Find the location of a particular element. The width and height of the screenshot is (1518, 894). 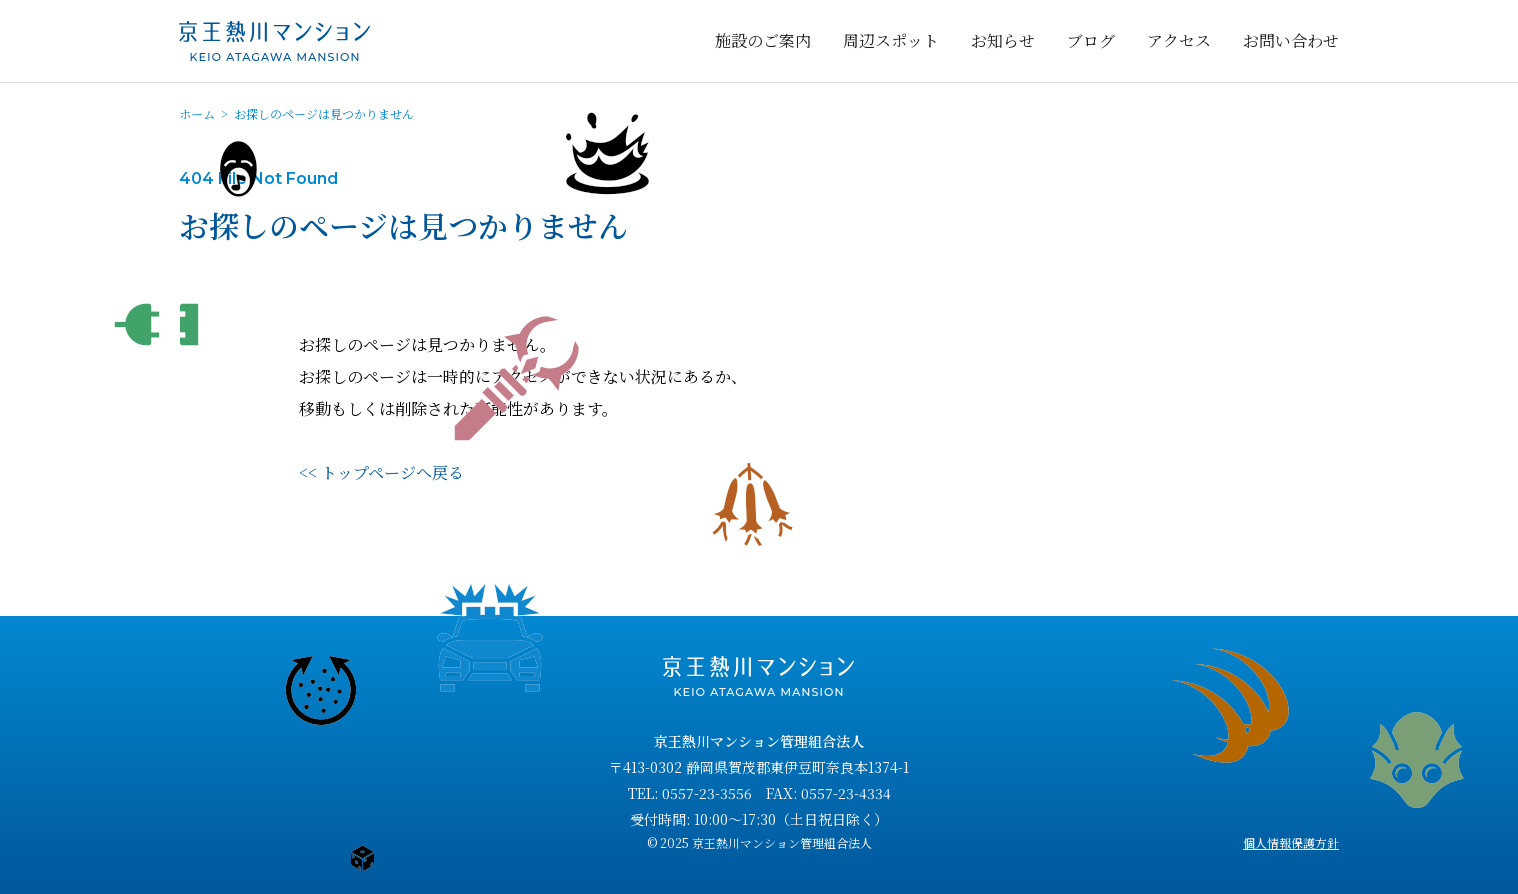

indicates a surrounding or encirclement action in gameplay is located at coordinates (321, 690).